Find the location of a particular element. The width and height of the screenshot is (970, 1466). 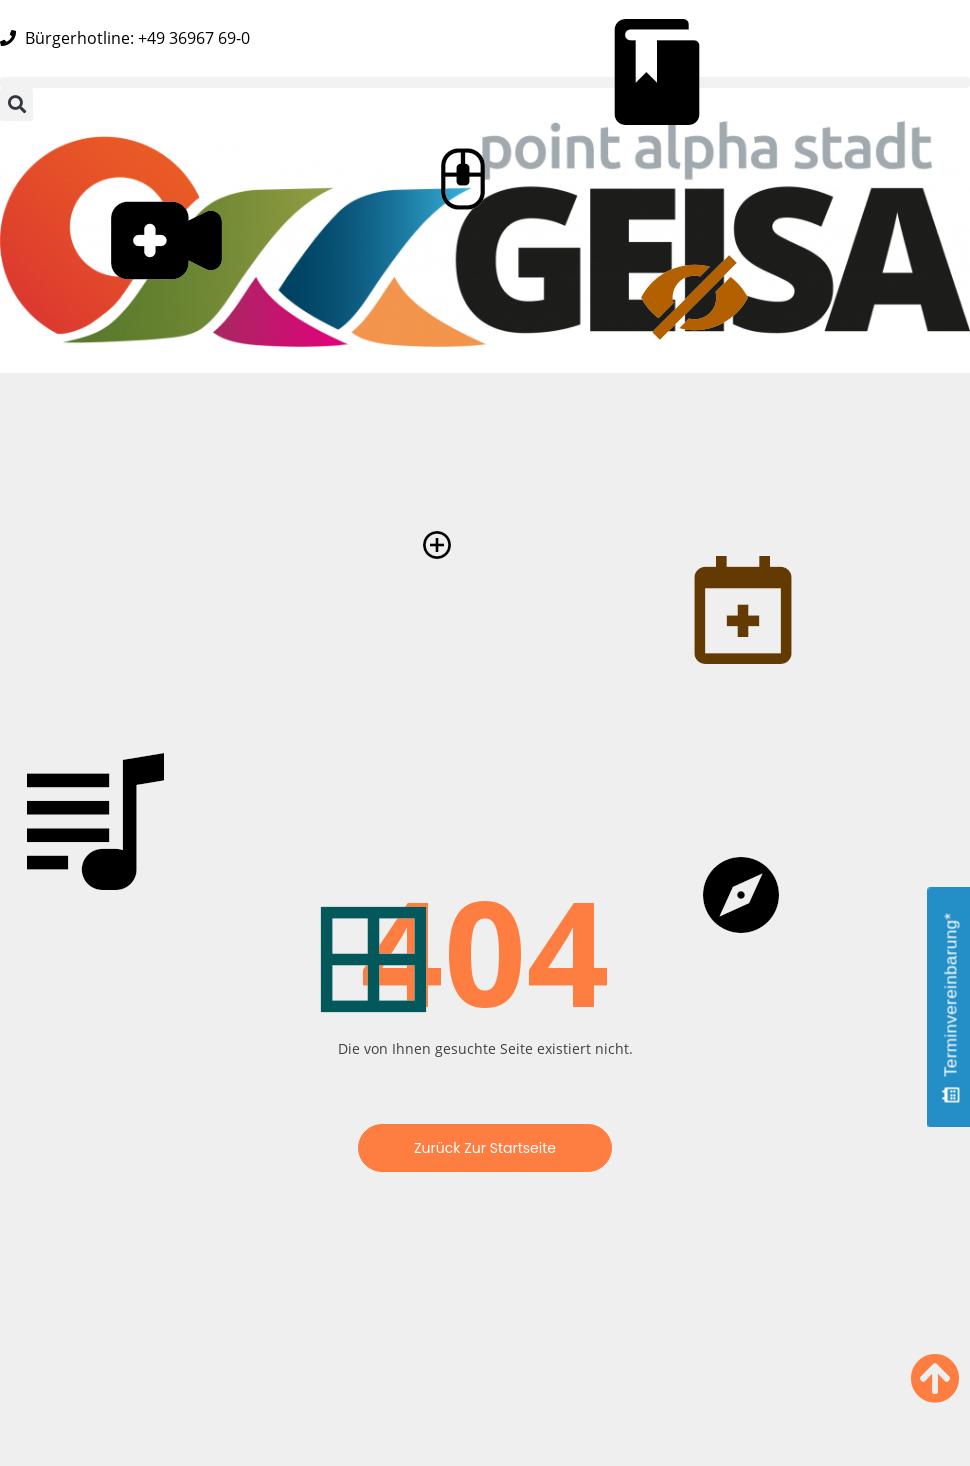

apply borders to all sides of a cell or table is located at coordinates (373, 959).